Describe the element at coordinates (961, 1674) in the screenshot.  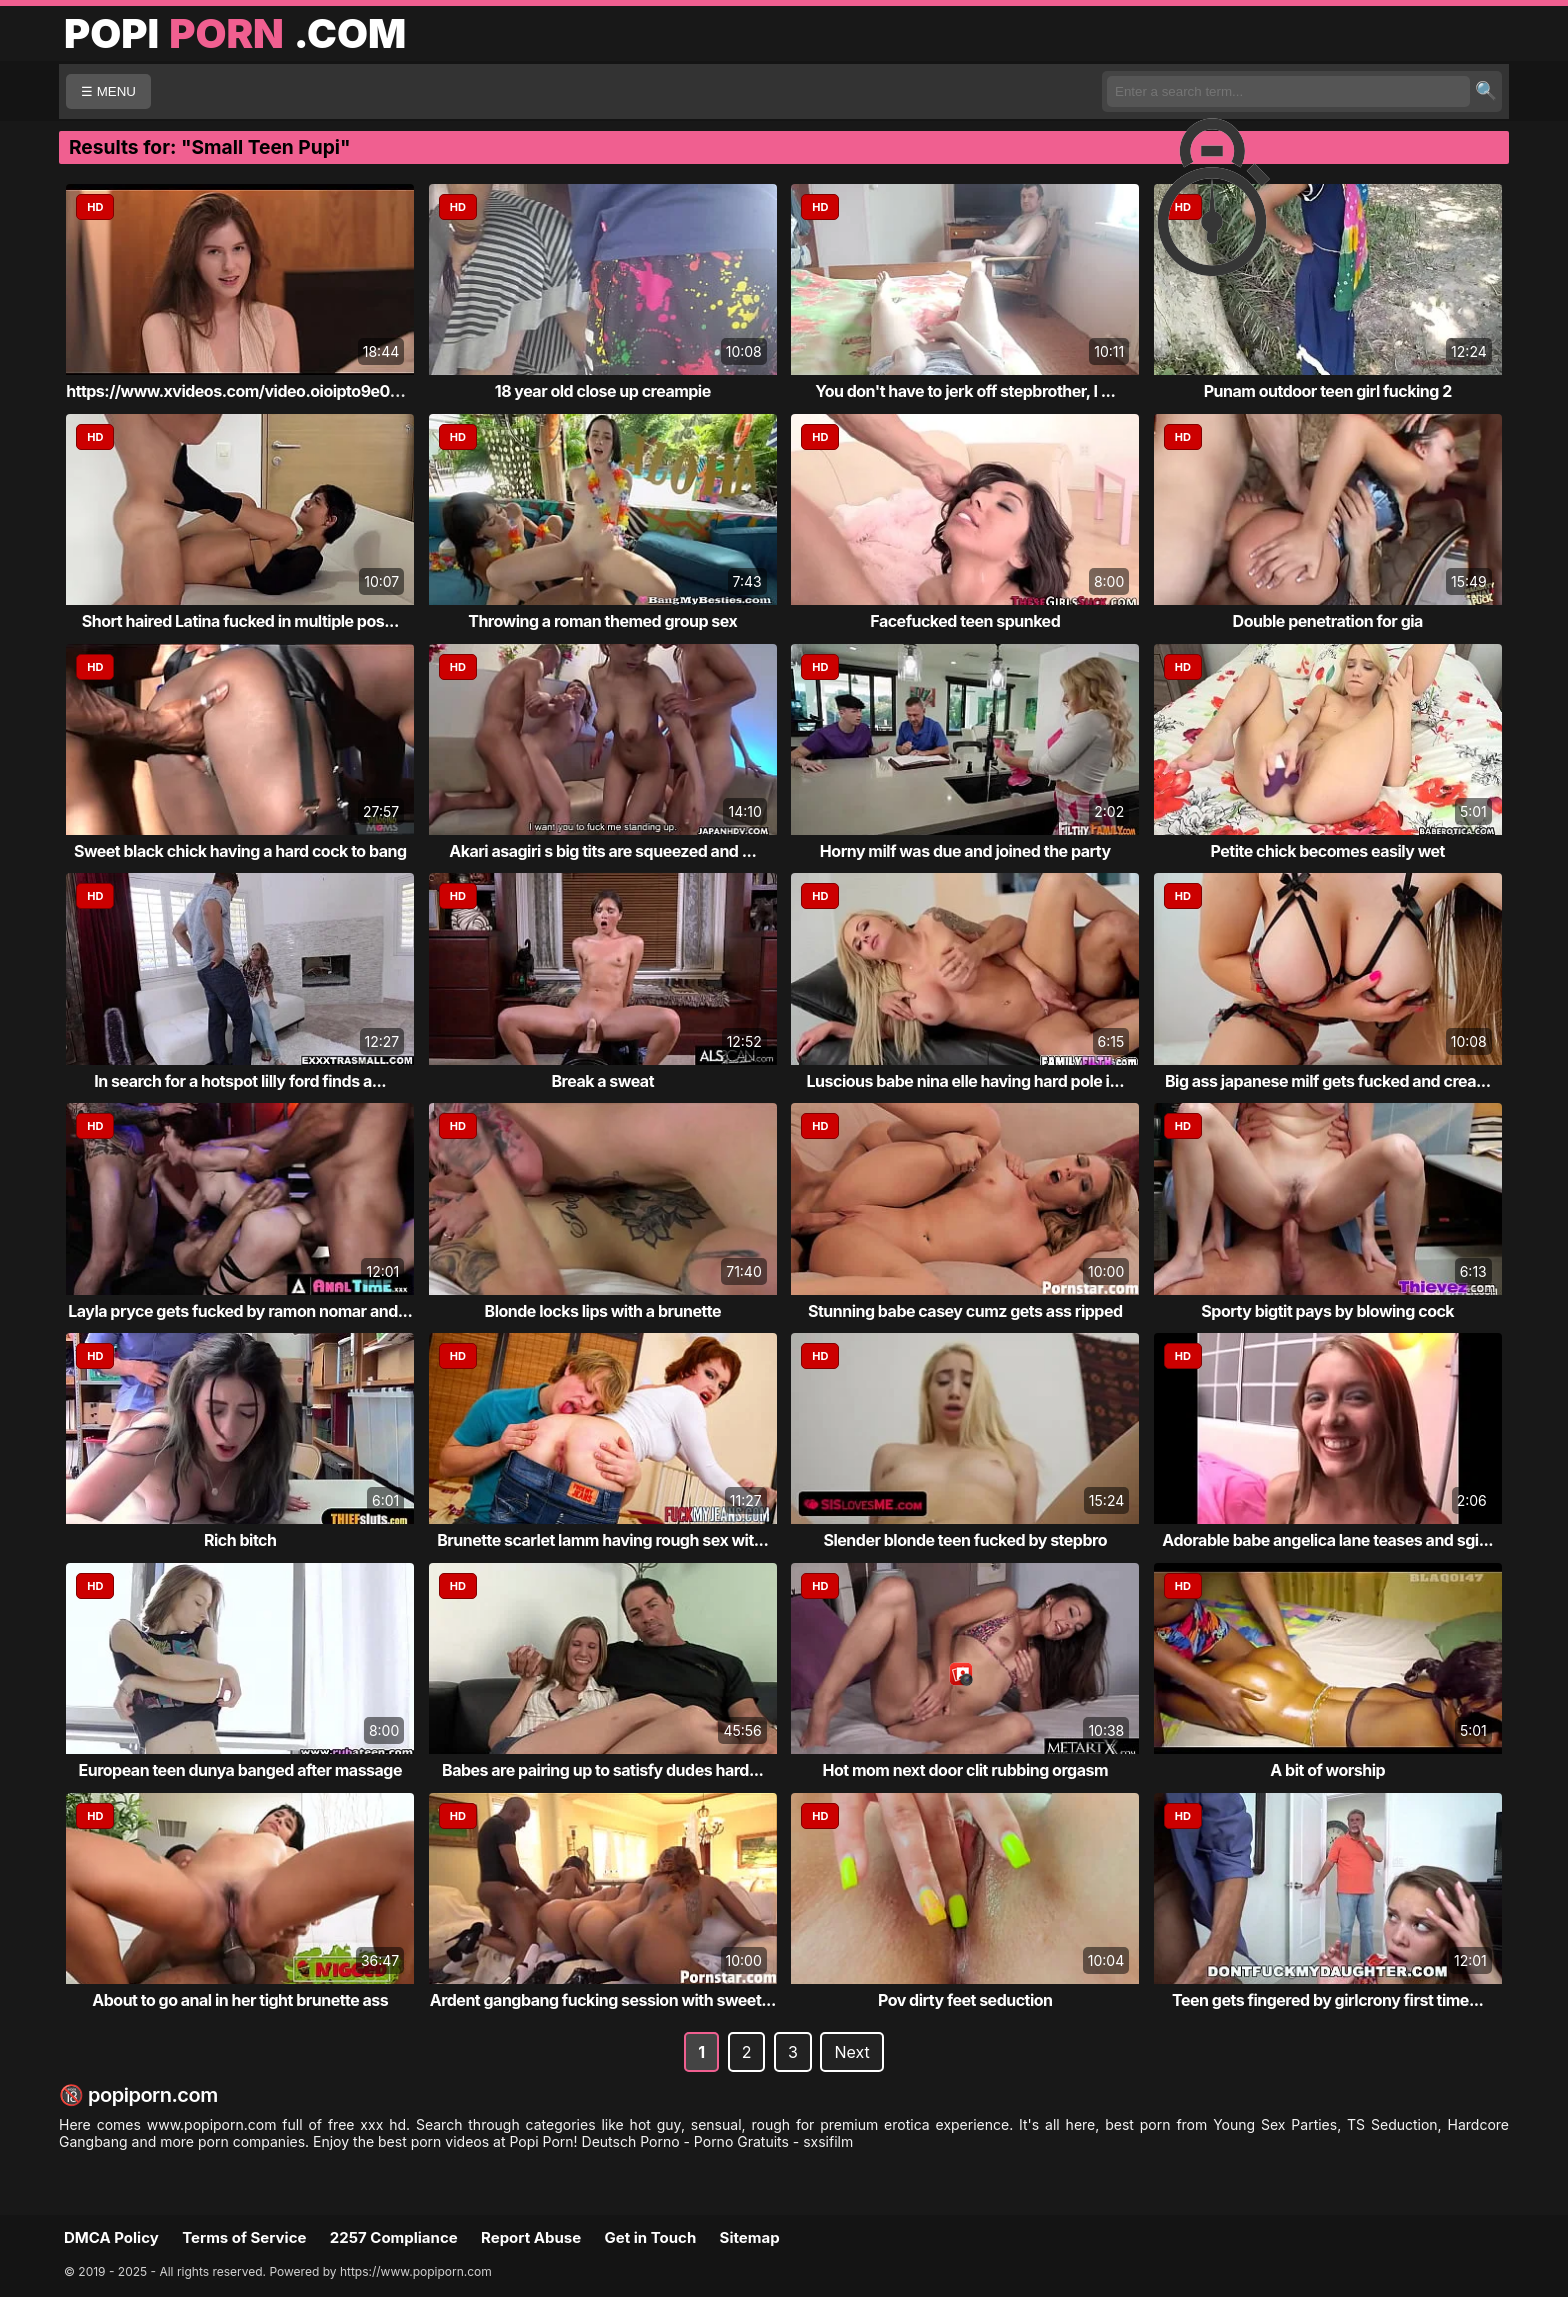
I see `open cheese webcam app` at that location.